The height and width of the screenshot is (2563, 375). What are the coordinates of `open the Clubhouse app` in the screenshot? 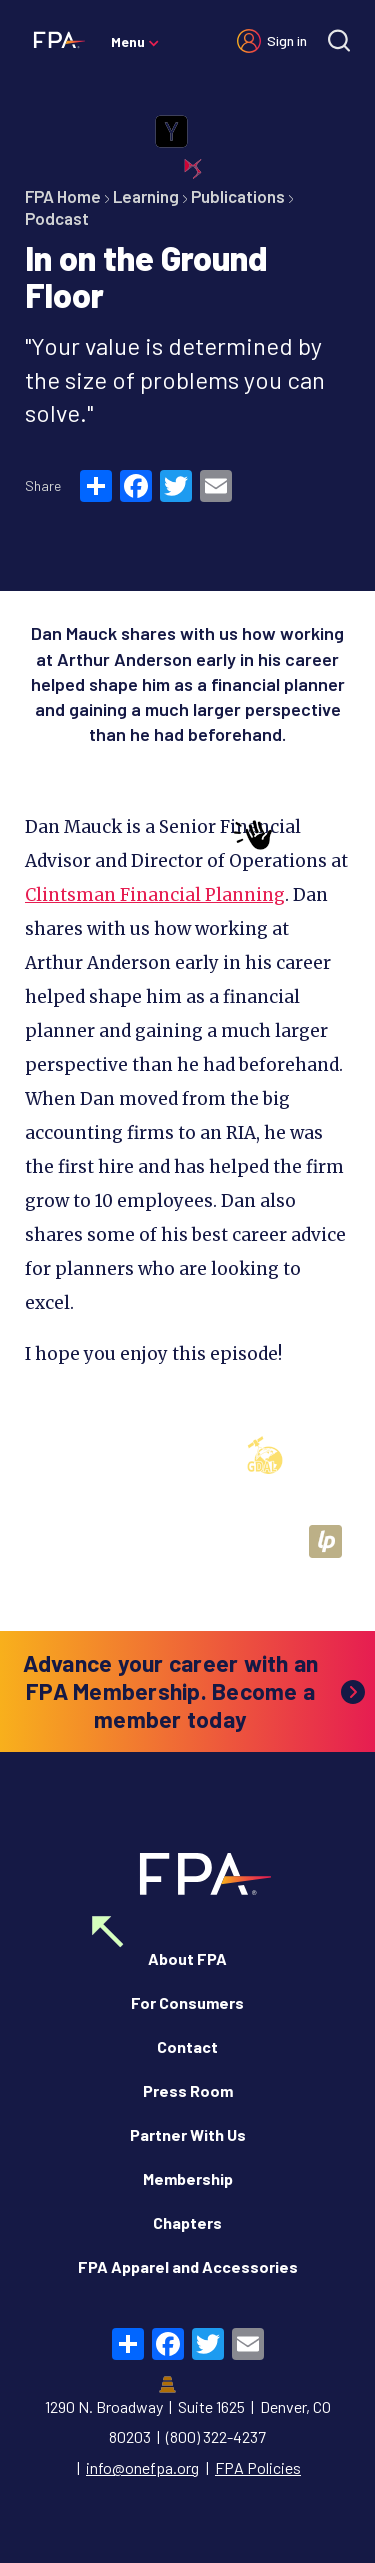 It's located at (253, 835).